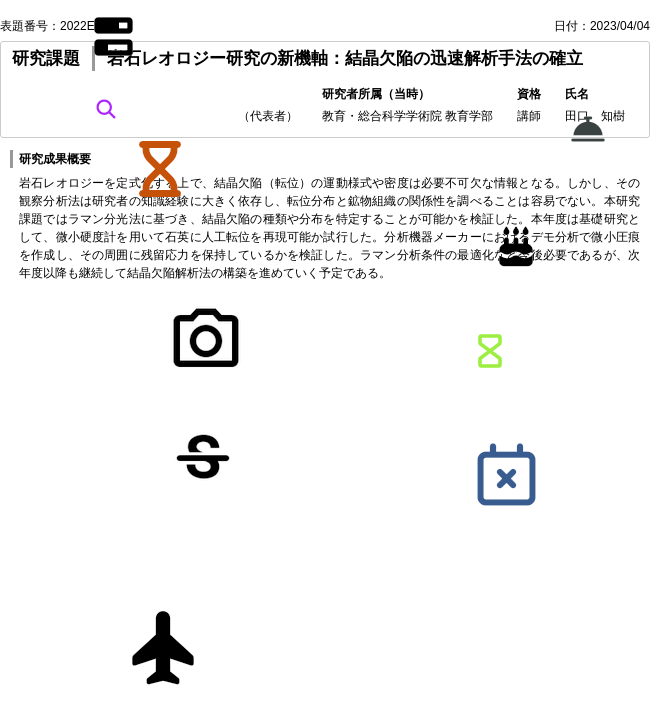  What do you see at coordinates (113, 36) in the screenshot?
I see `view task or download progress` at bounding box center [113, 36].